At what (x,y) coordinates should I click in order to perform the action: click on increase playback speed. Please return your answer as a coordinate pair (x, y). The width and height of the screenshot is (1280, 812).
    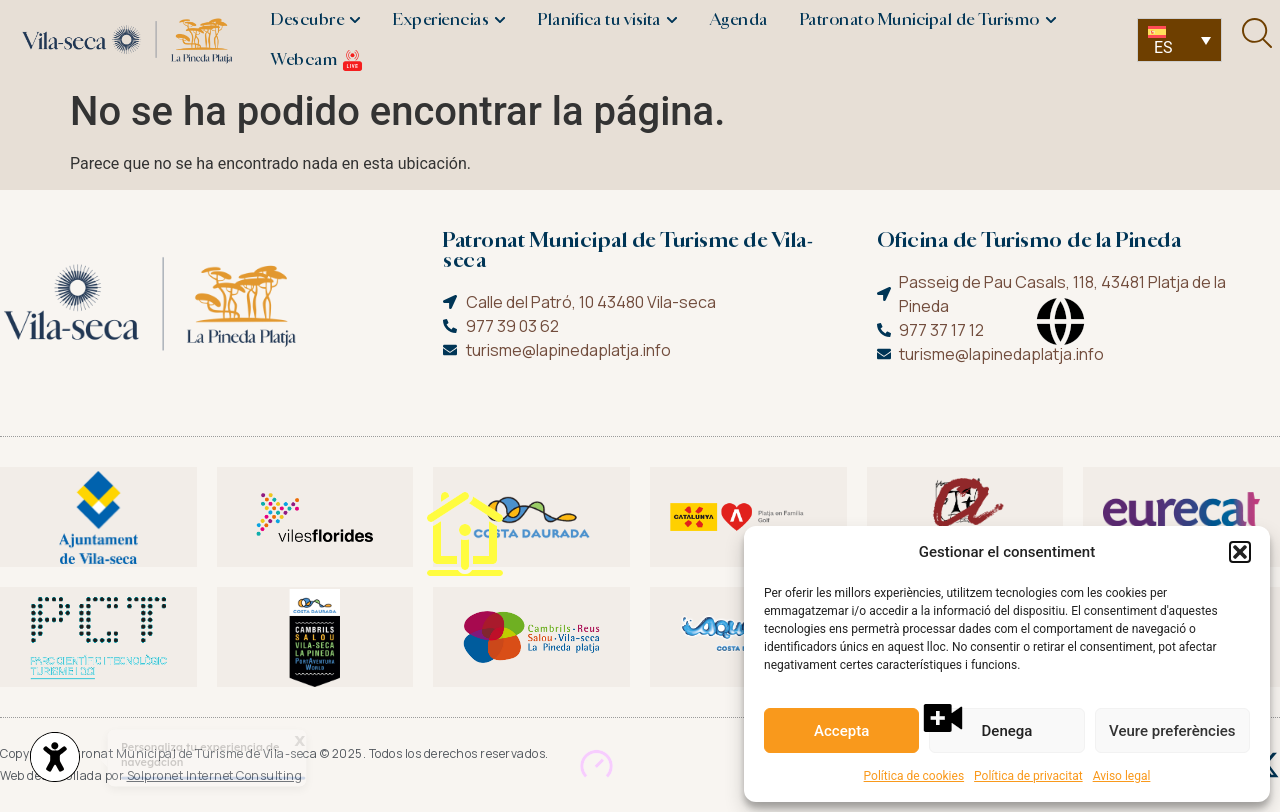
    Looking at the image, I should click on (596, 764).